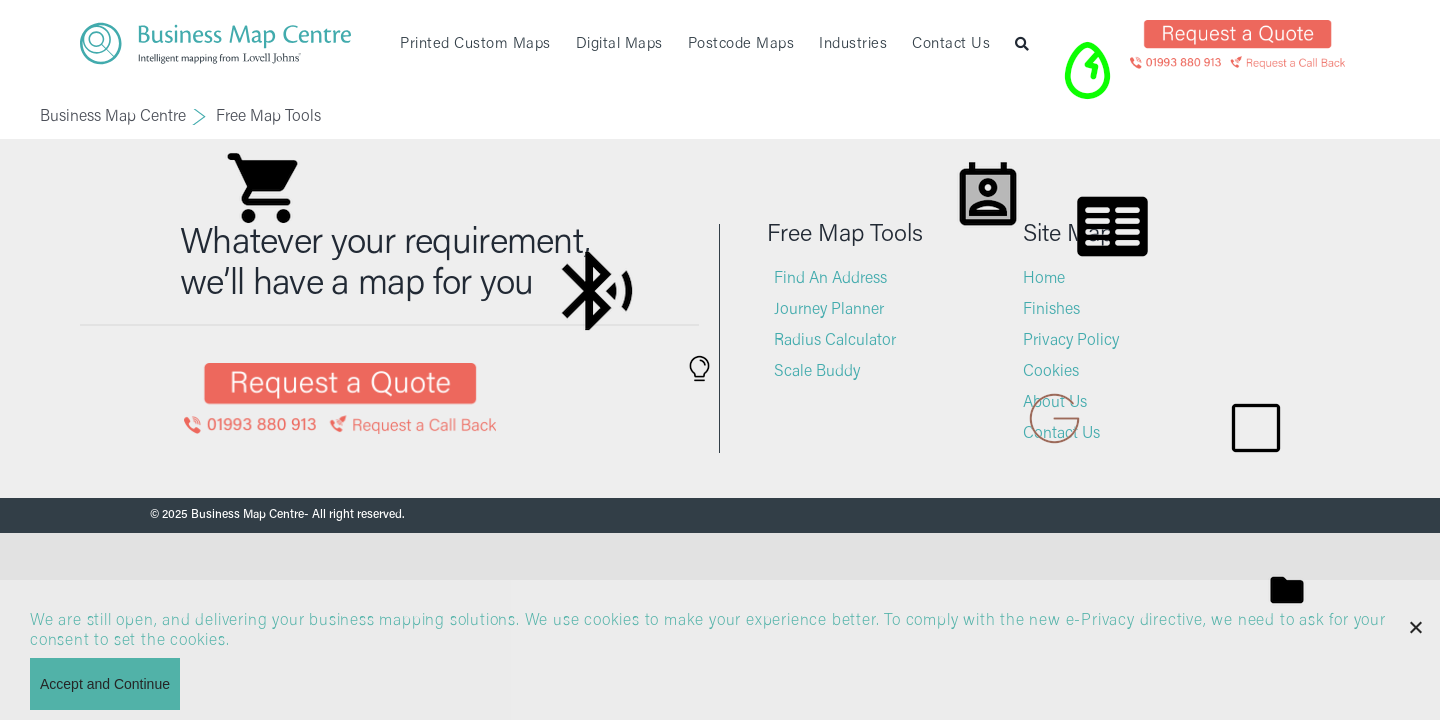 This screenshot has width=1440, height=720. I want to click on view tips or helpful suggestions, so click(699, 368).